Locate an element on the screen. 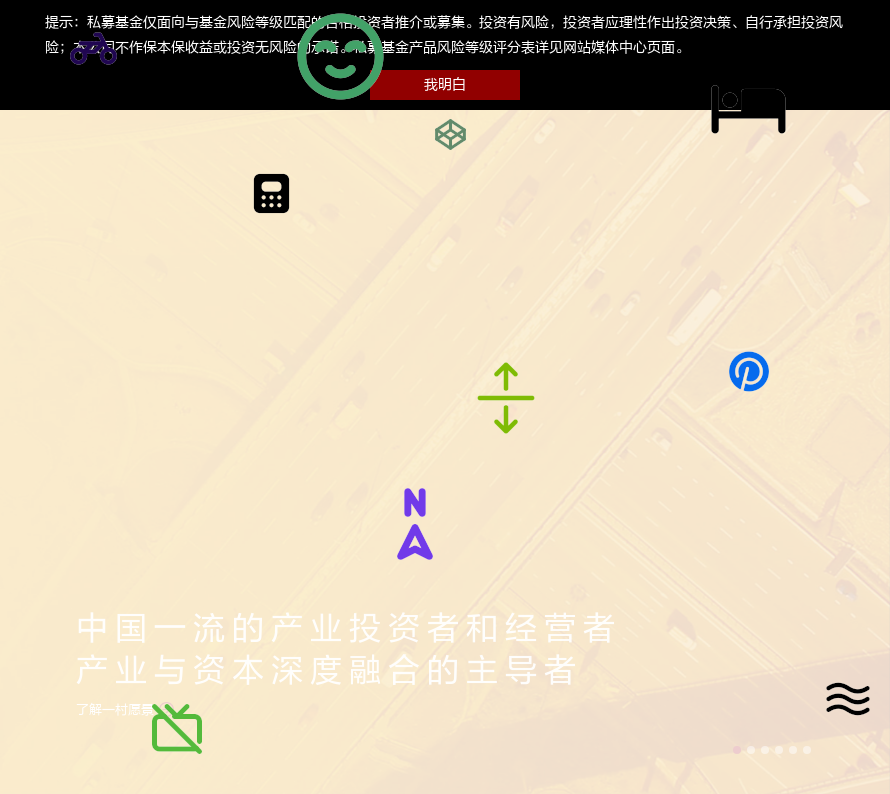 The height and width of the screenshot is (794, 890). indicates water or liquid-related content is located at coordinates (848, 699).